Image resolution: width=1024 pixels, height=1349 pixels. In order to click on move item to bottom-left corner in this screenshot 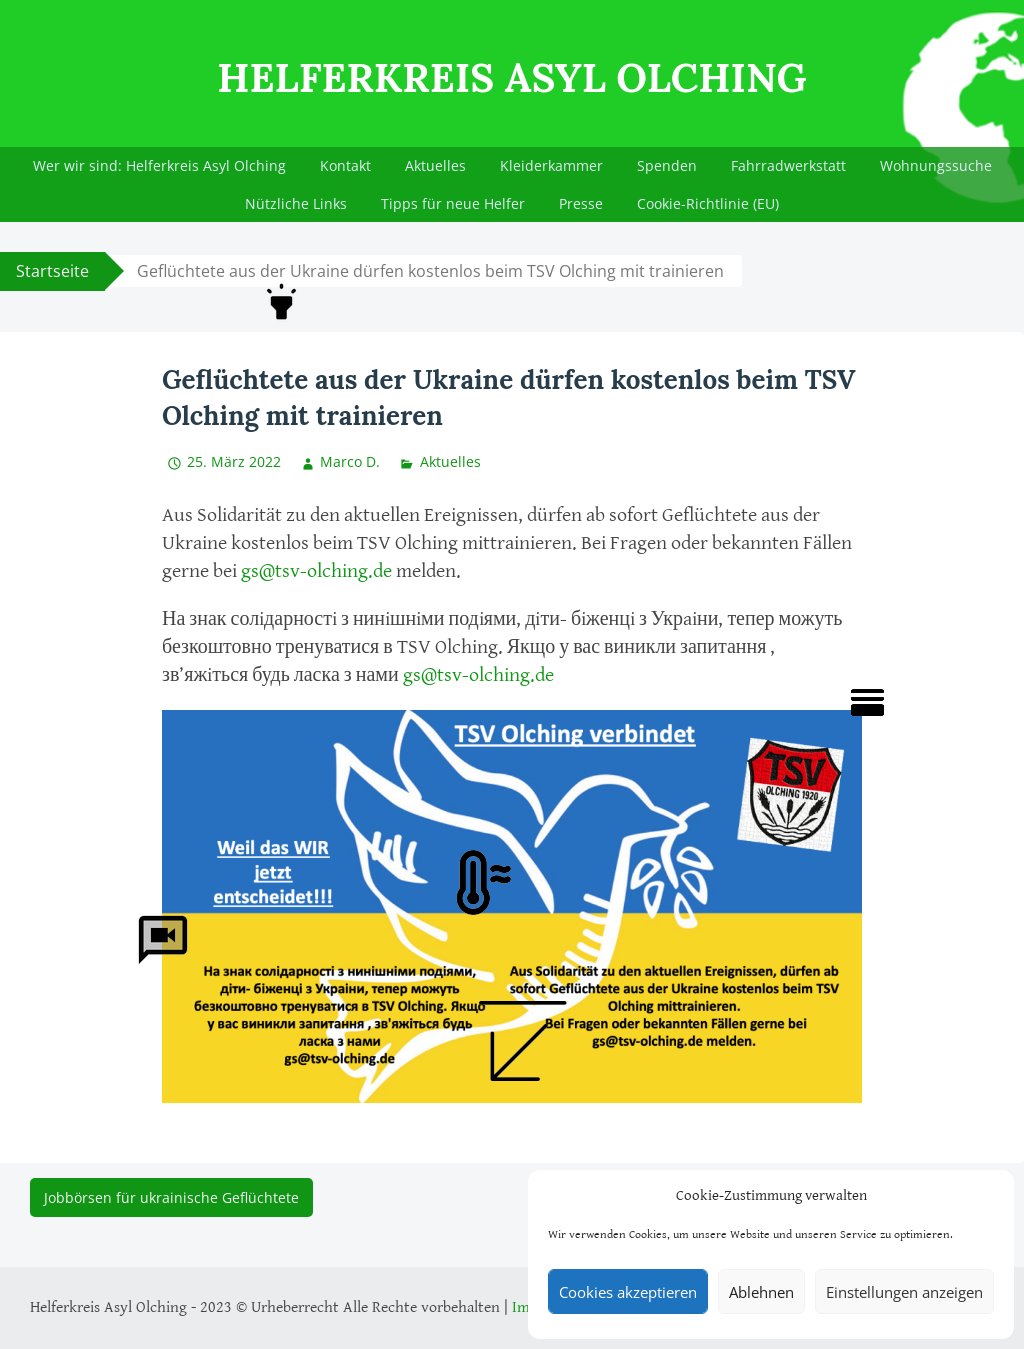, I will do `click(519, 1041)`.